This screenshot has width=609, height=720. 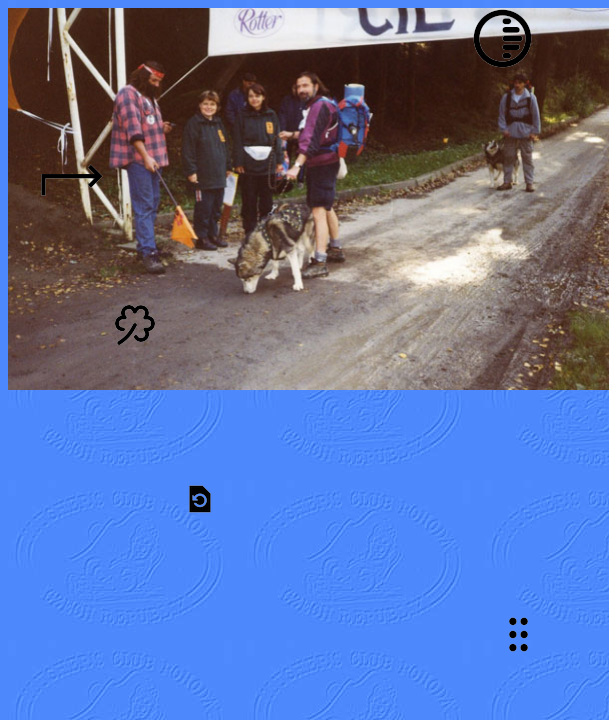 What do you see at coordinates (71, 180) in the screenshot?
I see `forward or share content` at bounding box center [71, 180].